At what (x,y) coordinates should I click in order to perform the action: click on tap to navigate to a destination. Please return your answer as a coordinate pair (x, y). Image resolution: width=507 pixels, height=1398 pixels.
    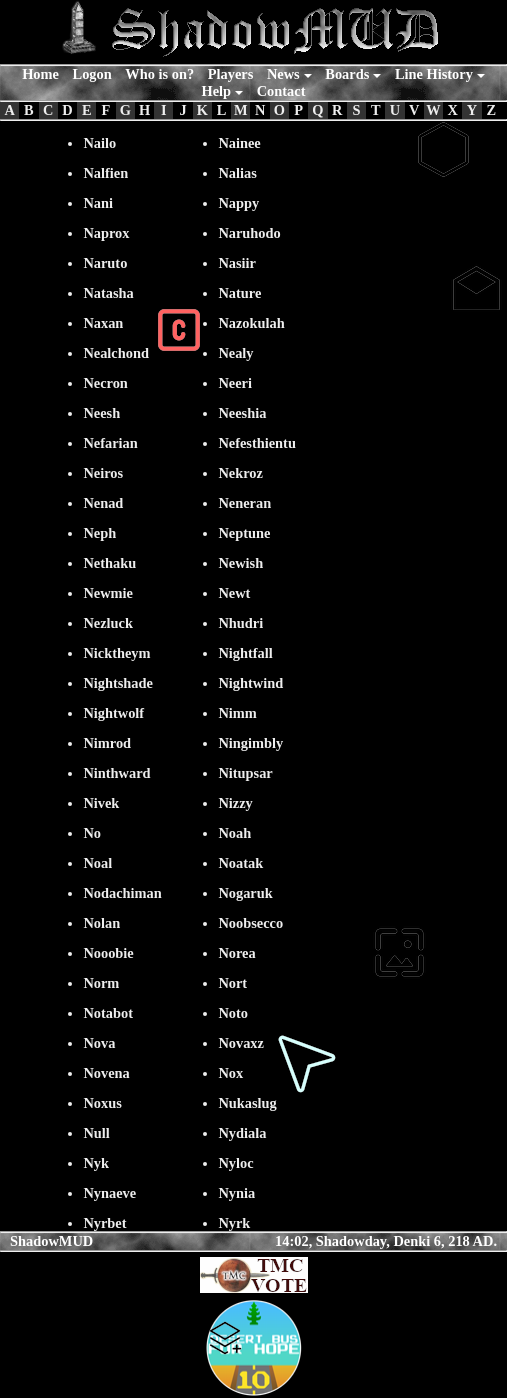
    Looking at the image, I should click on (302, 1059).